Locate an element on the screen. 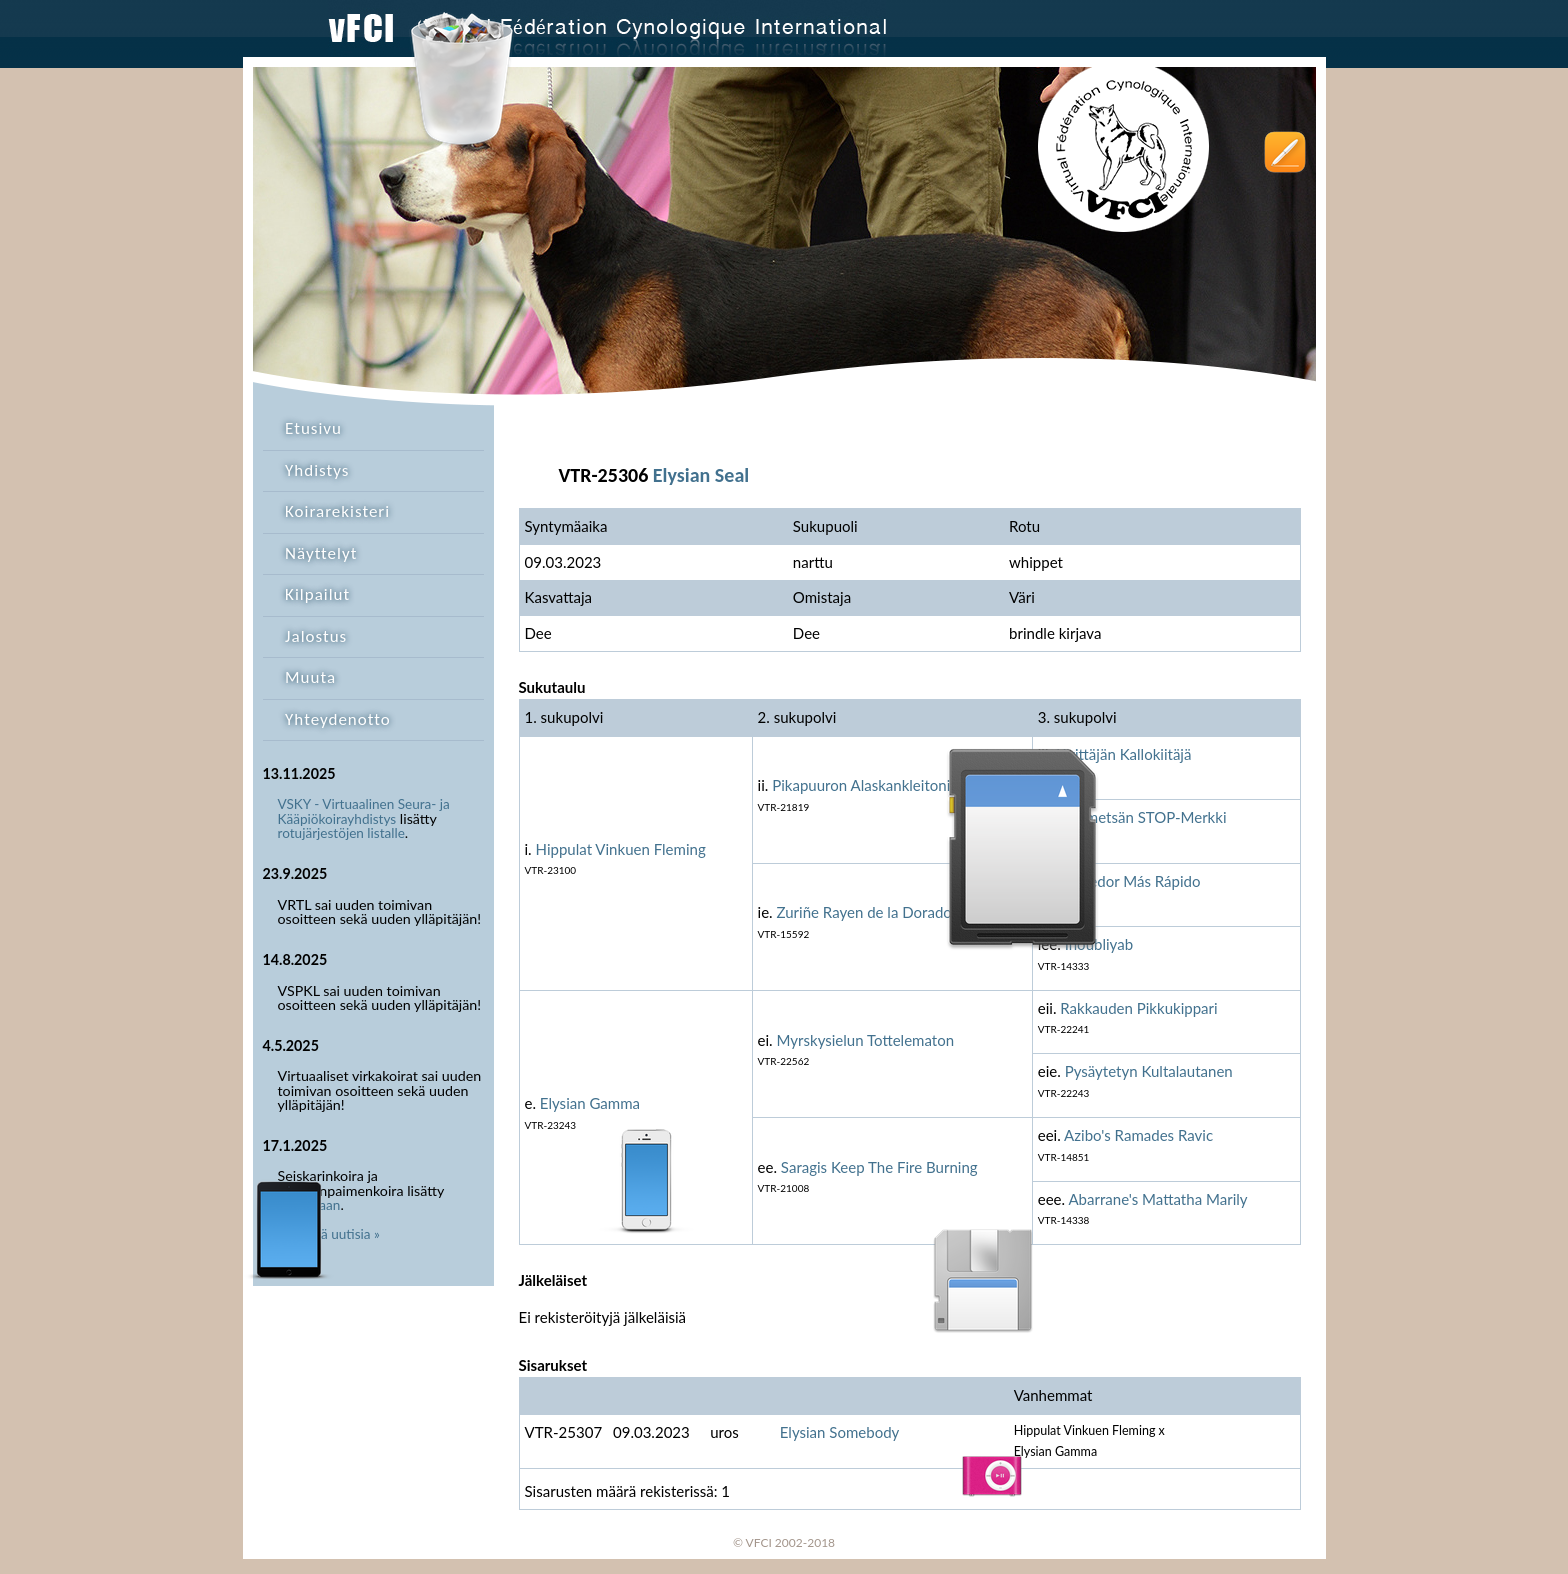 This screenshot has width=1568, height=1574. open Apple Pages for document editing is located at coordinates (1285, 152).